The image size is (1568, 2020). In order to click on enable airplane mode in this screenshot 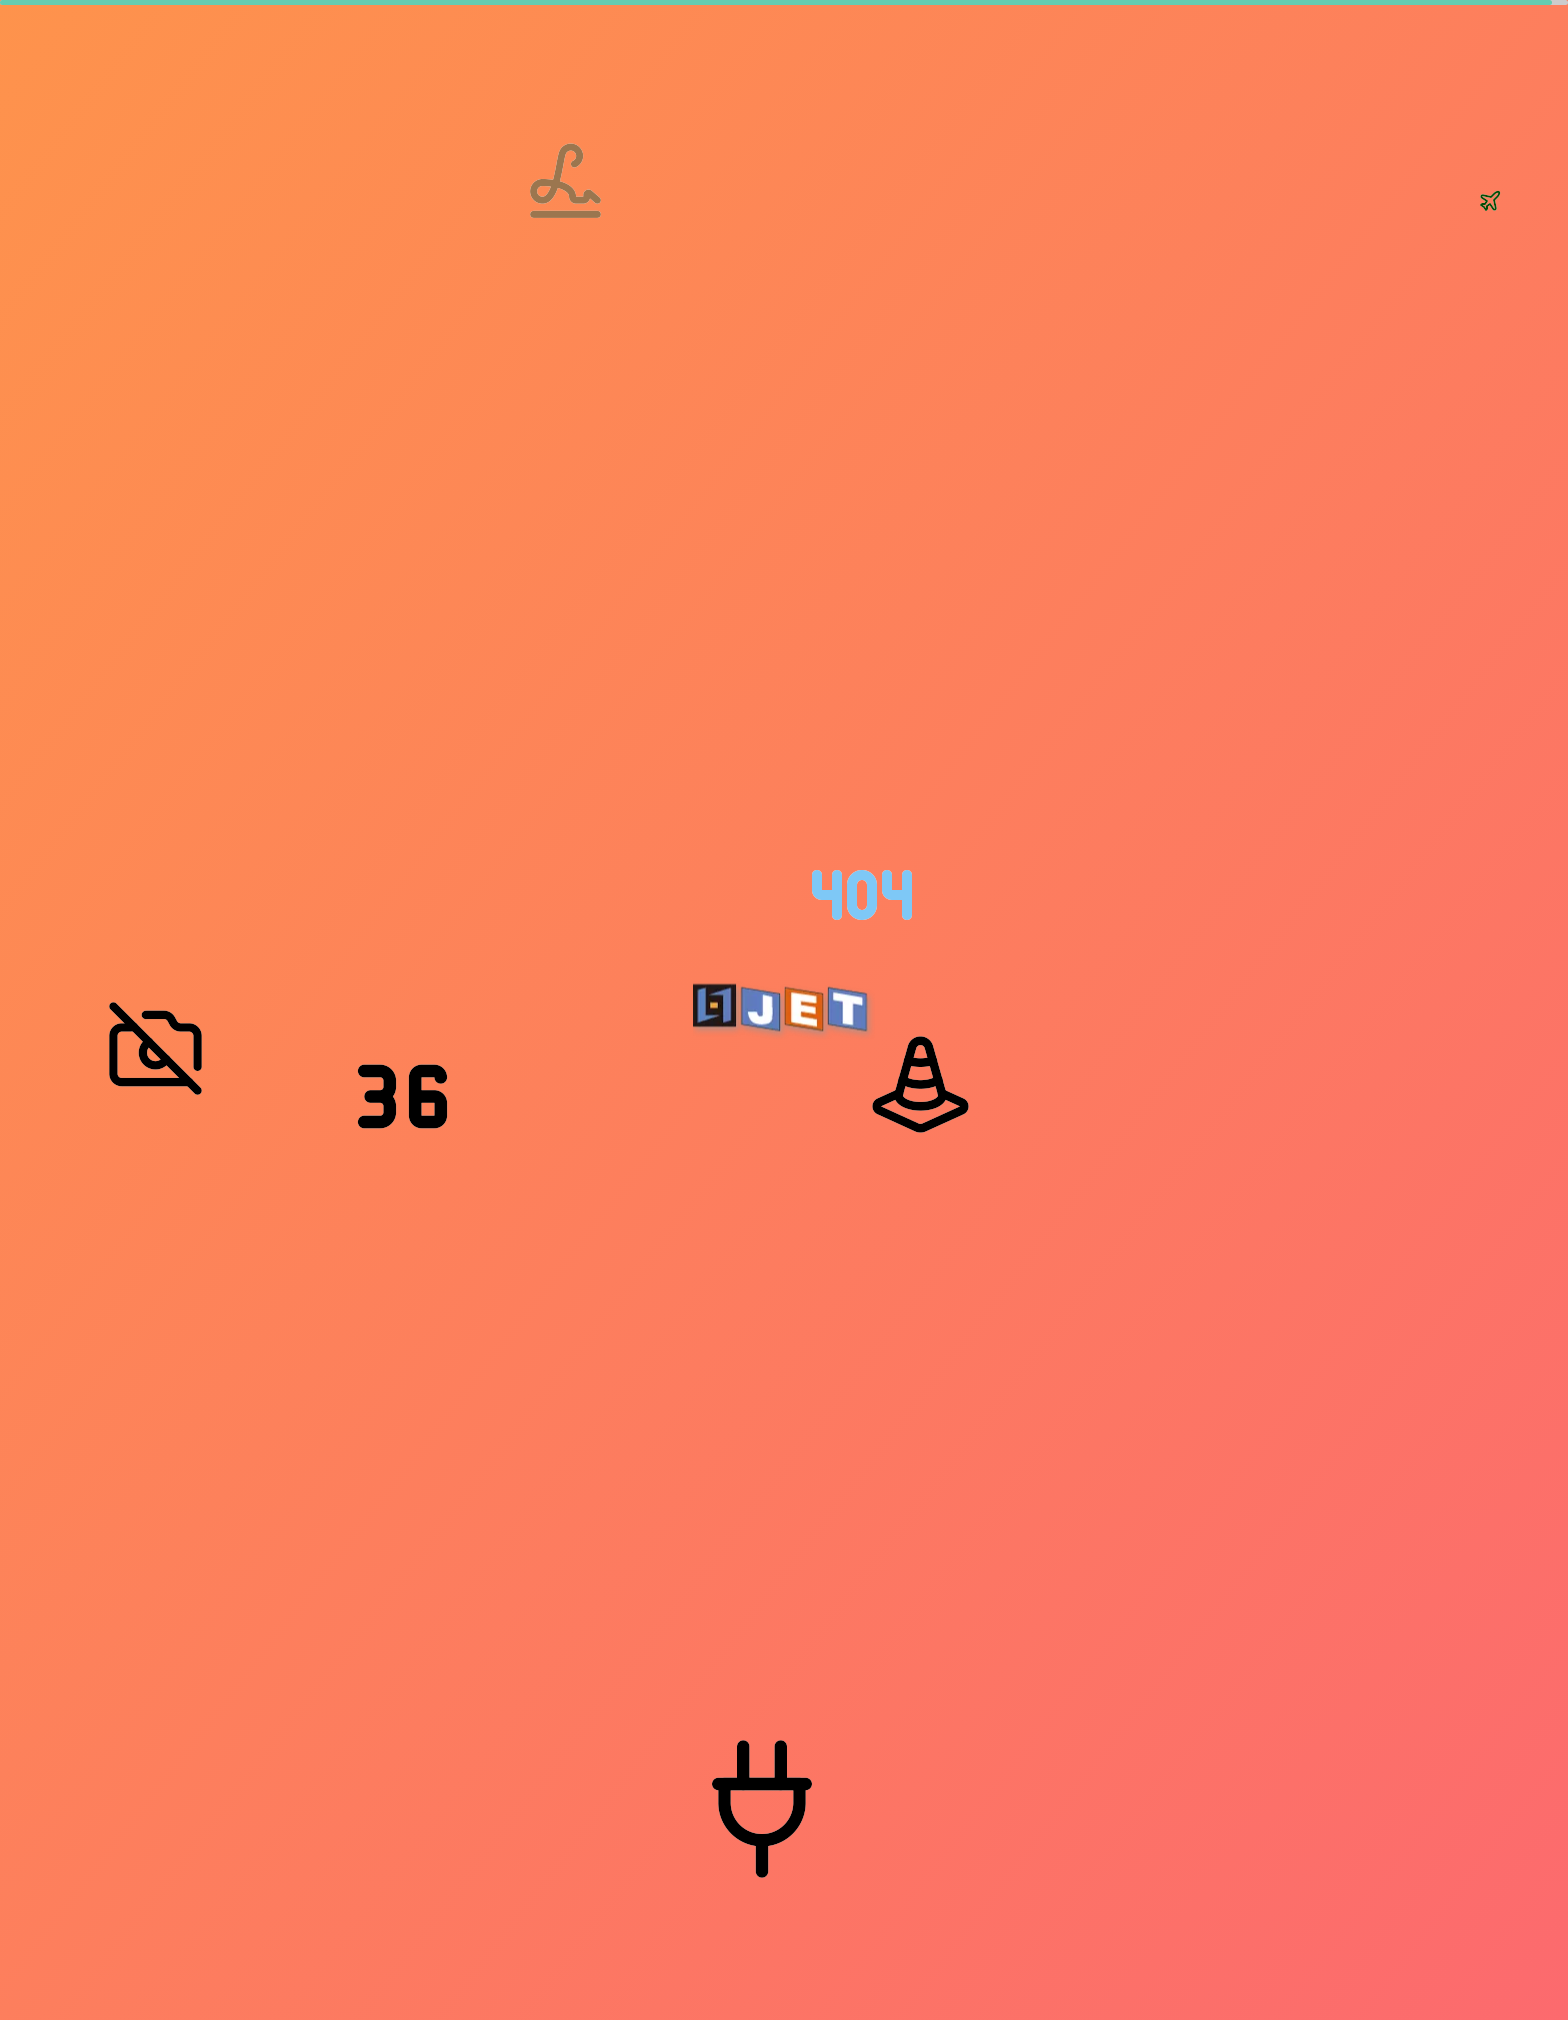, I will do `click(1490, 201)`.